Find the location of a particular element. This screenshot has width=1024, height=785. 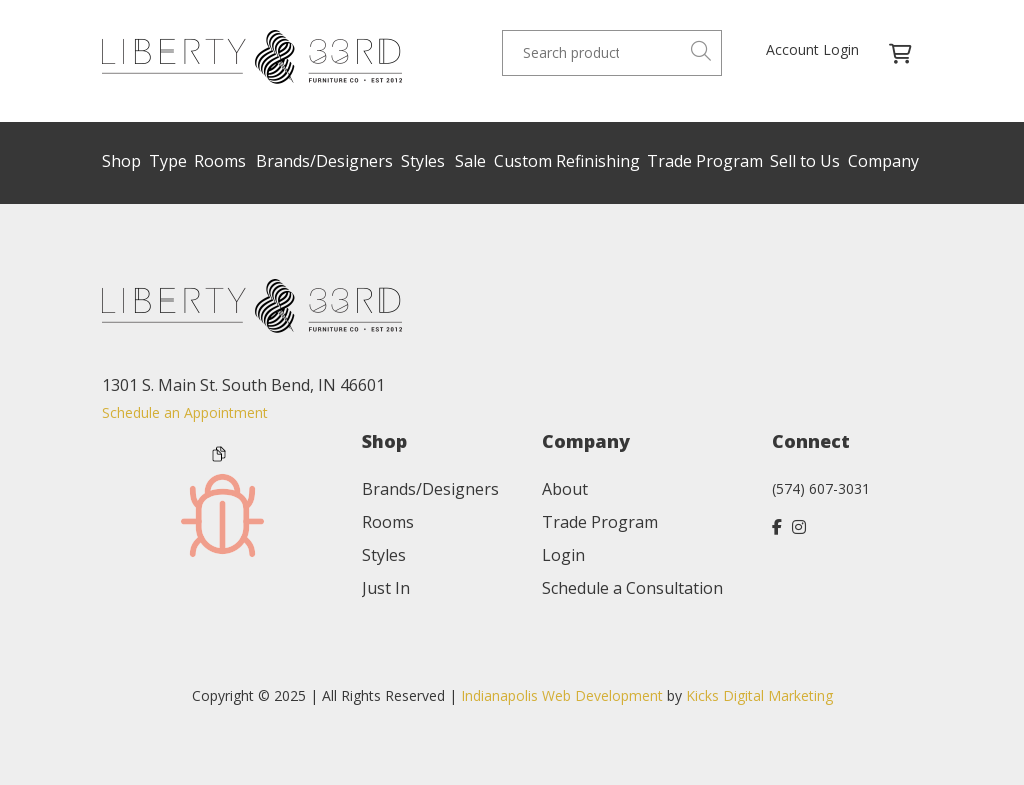

view all documents is located at coordinates (219, 454).